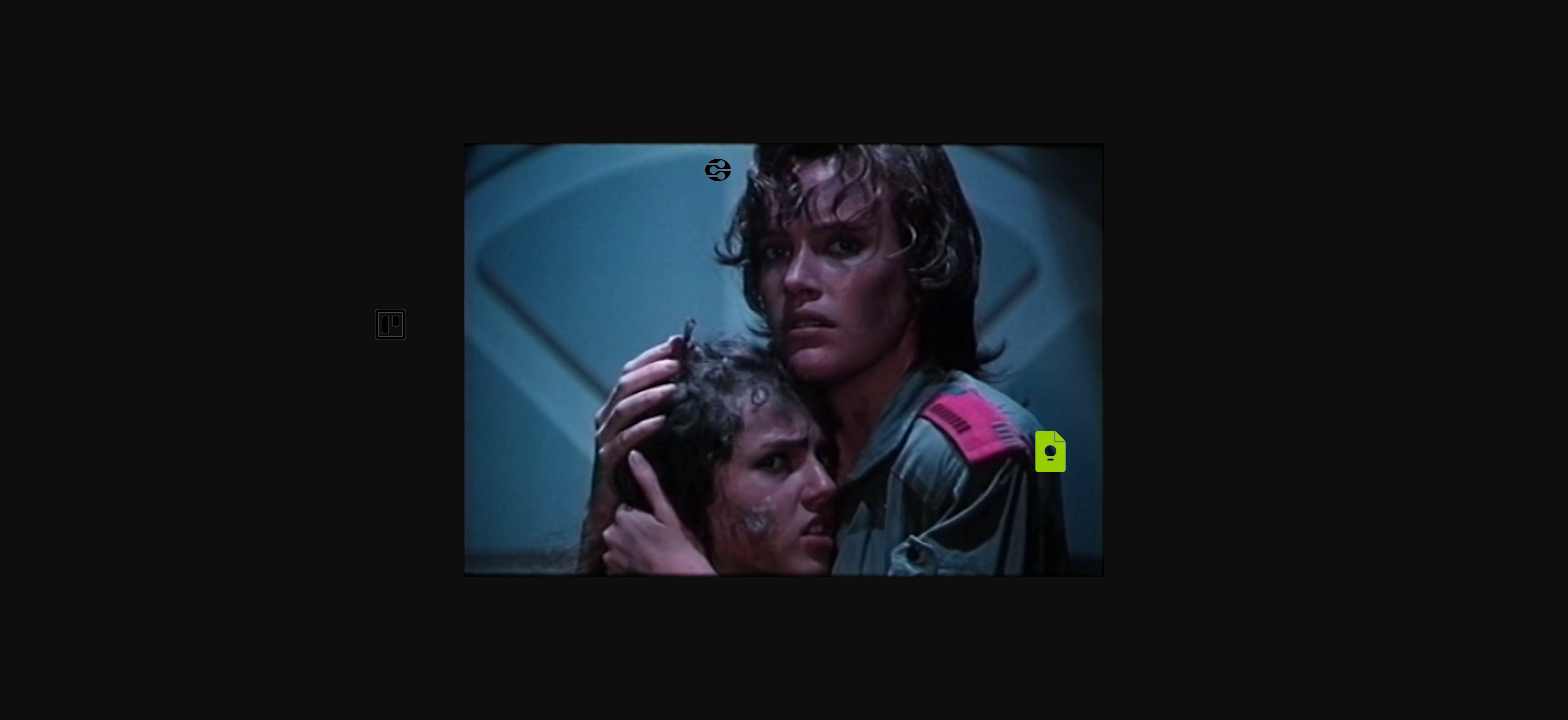 The image size is (1568, 720). I want to click on open trello app, so click(390, 324).